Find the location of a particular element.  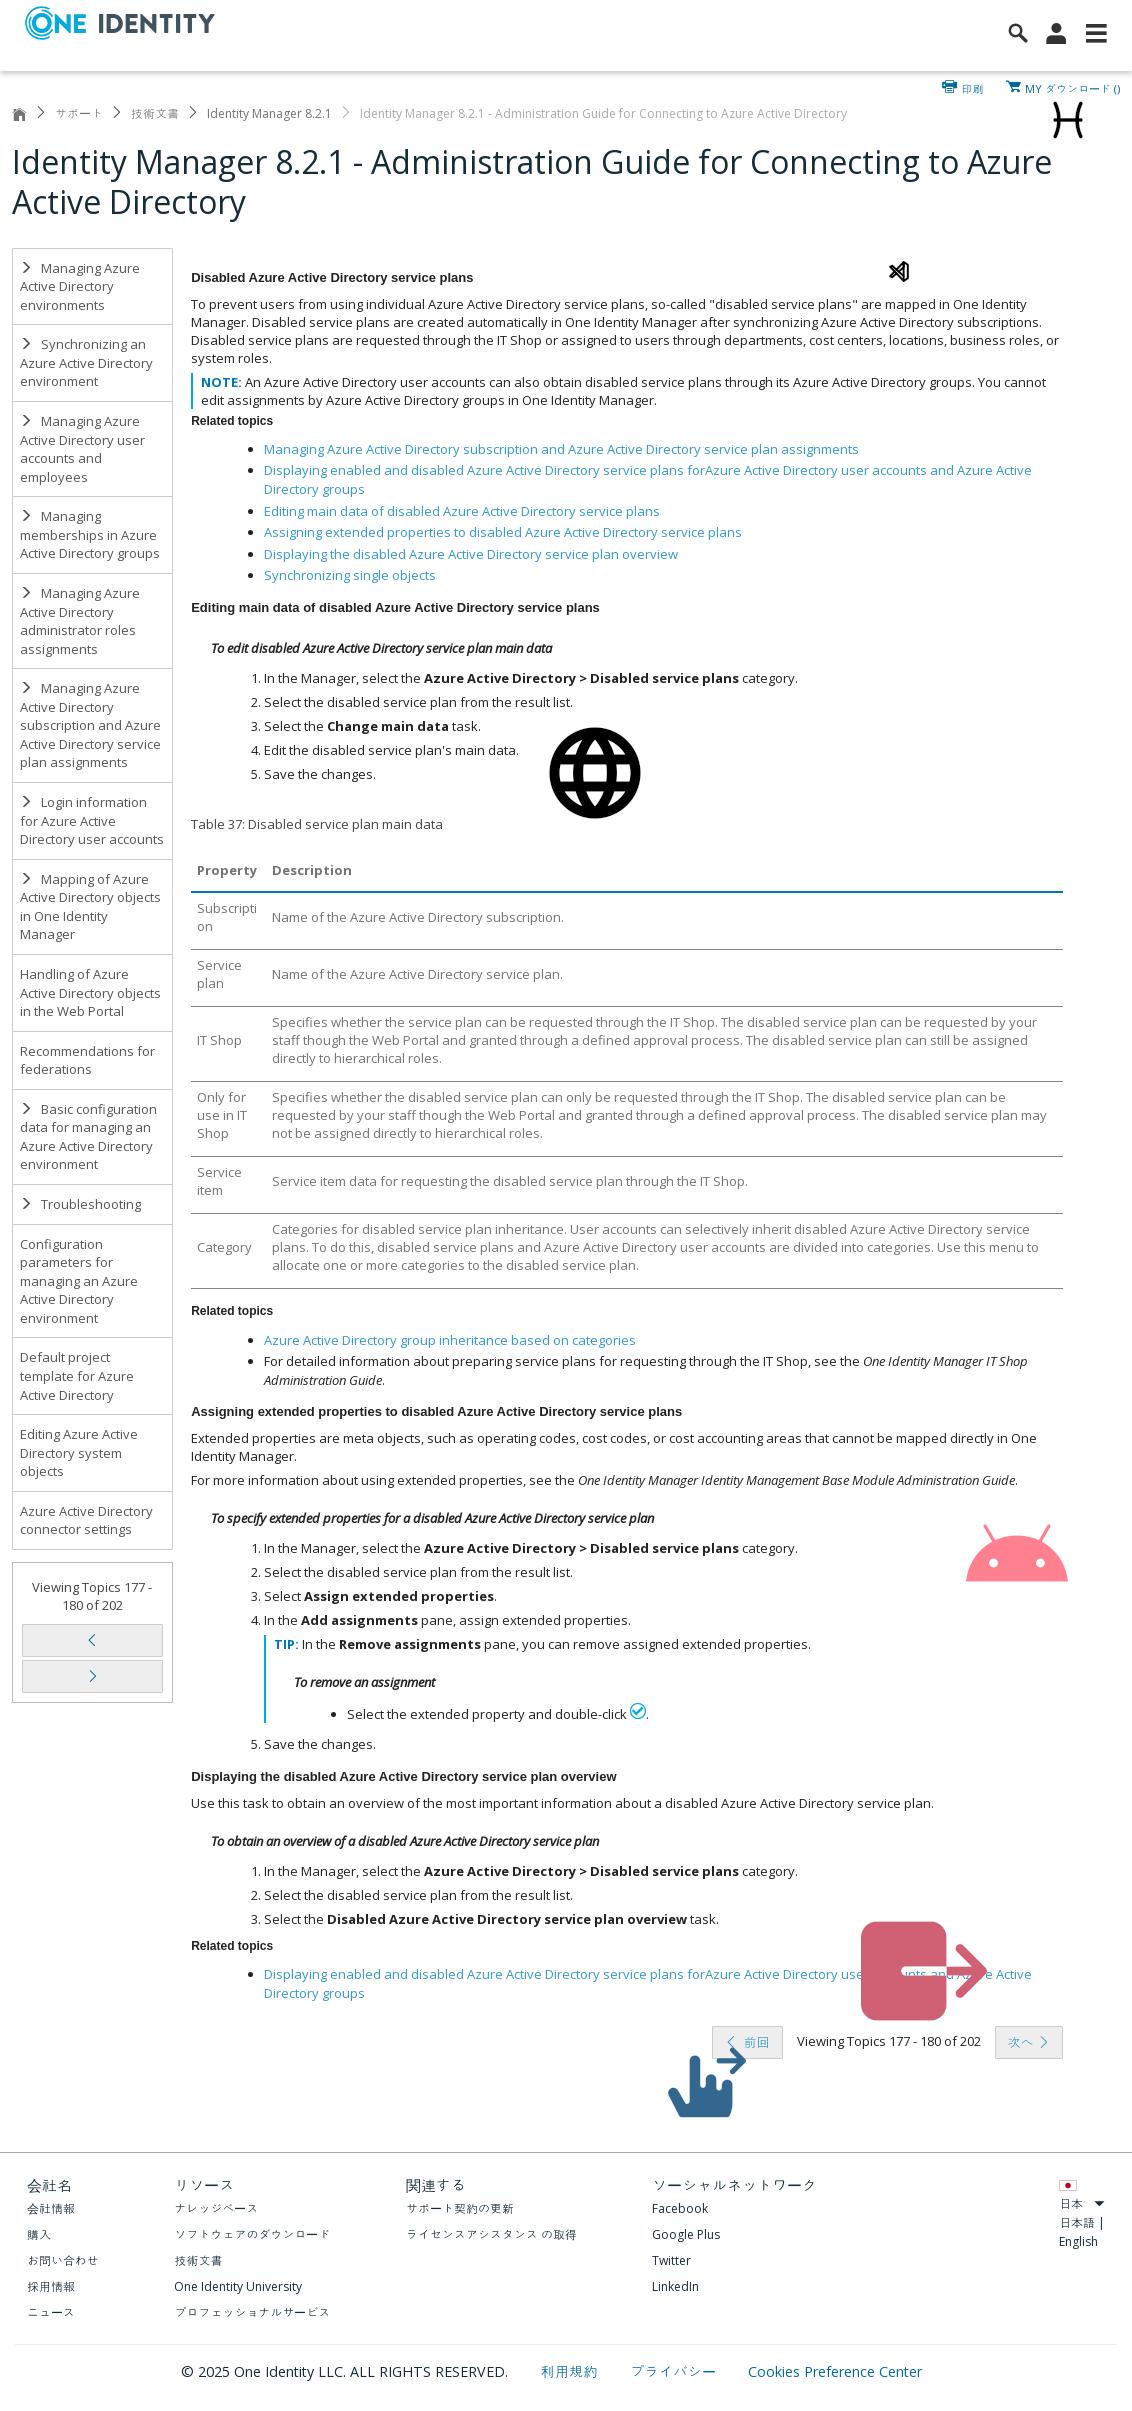

open visual studio code is located at coordinates (899, 271).